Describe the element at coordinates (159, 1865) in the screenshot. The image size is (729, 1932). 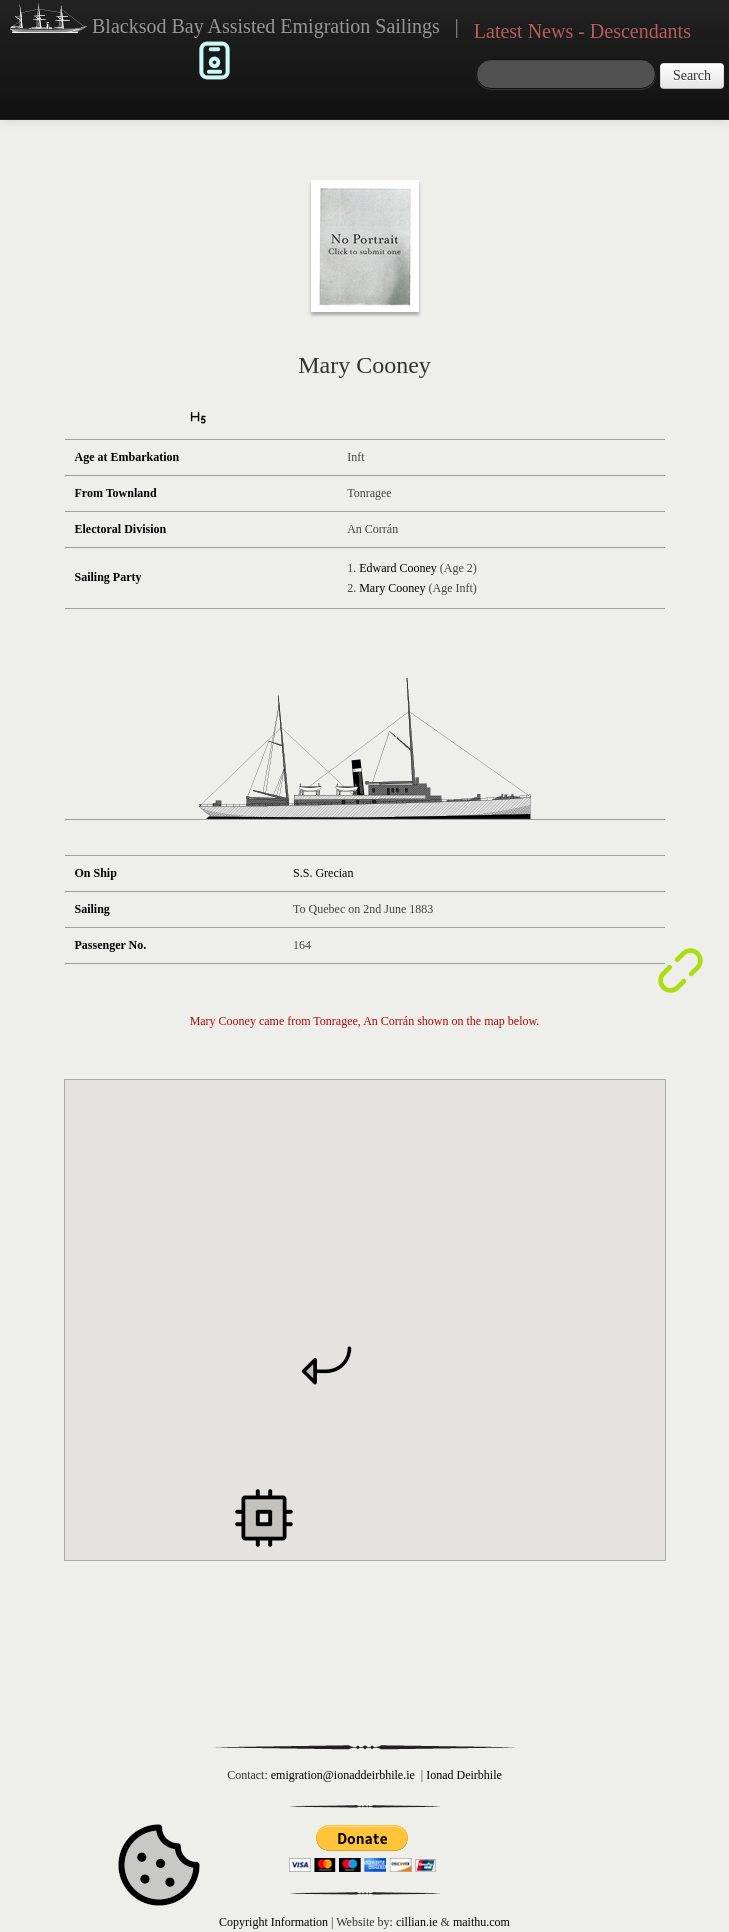
I see `manage cookie preferences and privacy settings` at that location.